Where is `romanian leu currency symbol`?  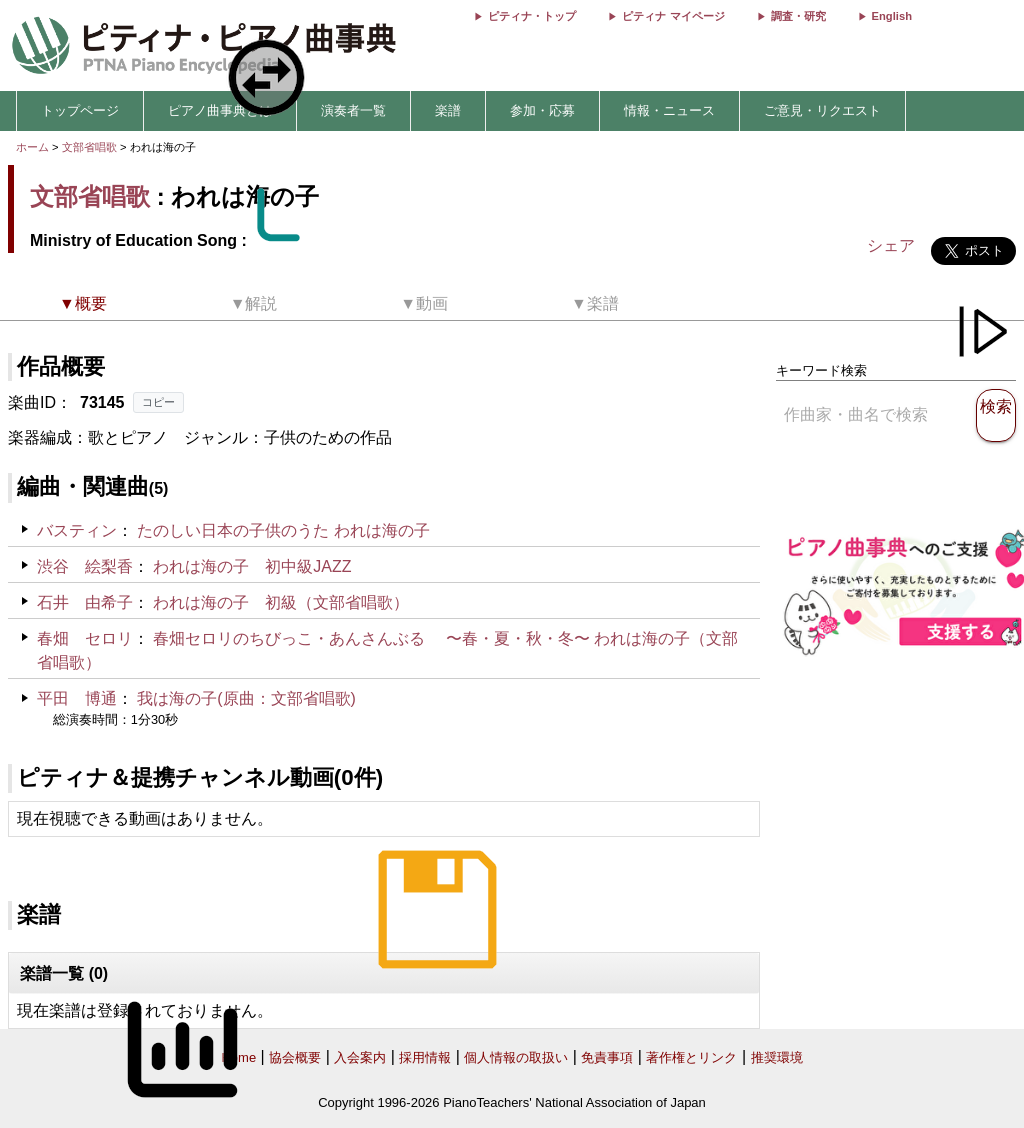 romanian leu currency symbol is located at coordinates (278, 216).